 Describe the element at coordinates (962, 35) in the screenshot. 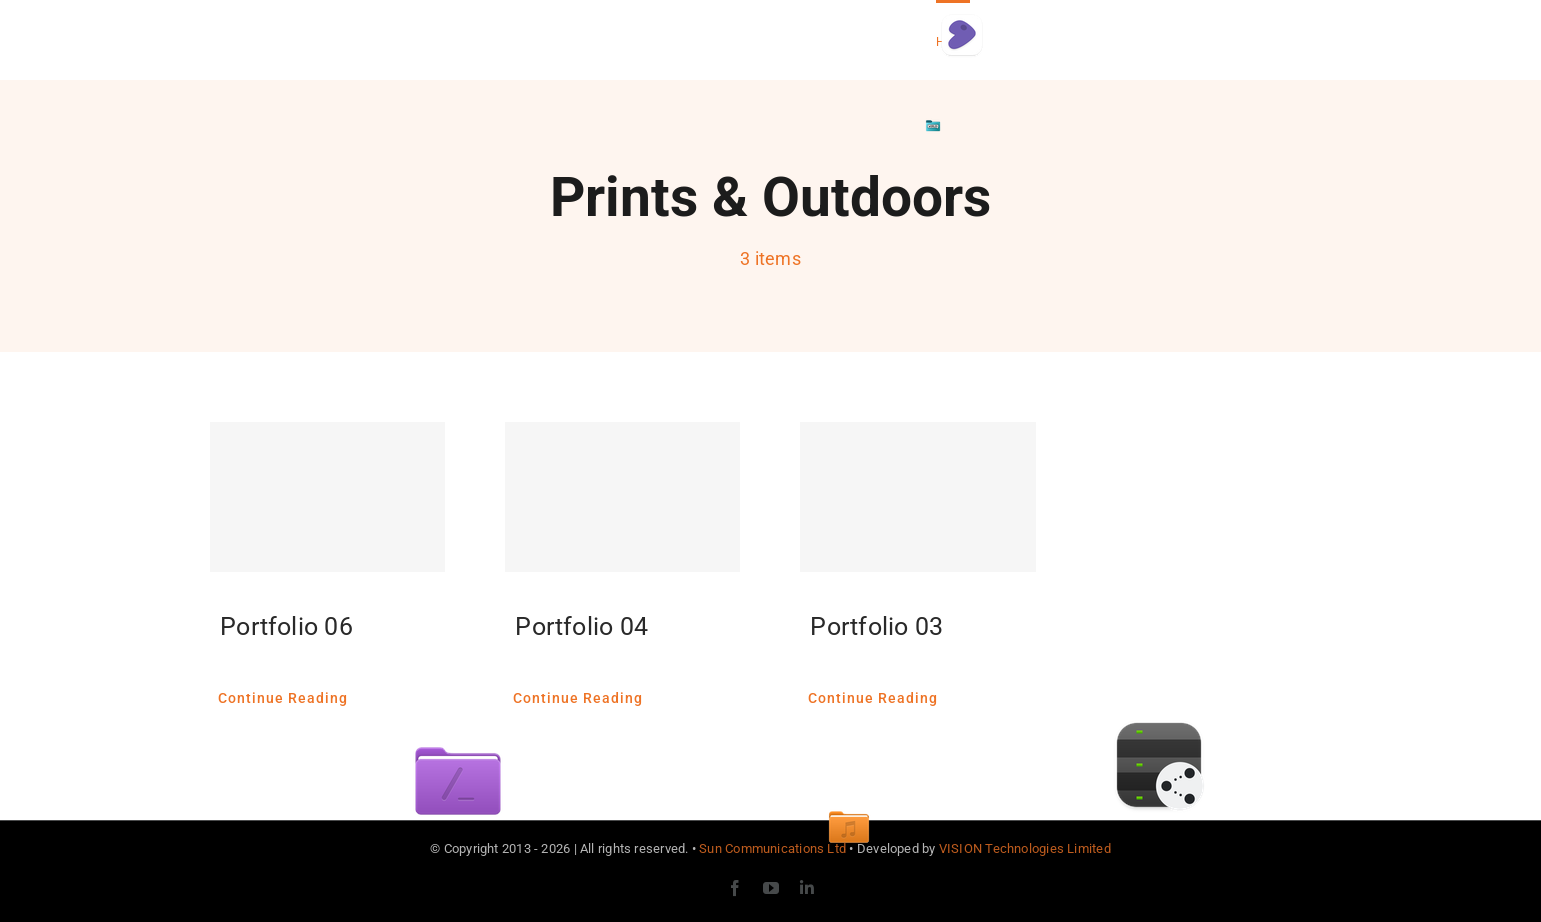

I see `open gentoo linux application` at that location.